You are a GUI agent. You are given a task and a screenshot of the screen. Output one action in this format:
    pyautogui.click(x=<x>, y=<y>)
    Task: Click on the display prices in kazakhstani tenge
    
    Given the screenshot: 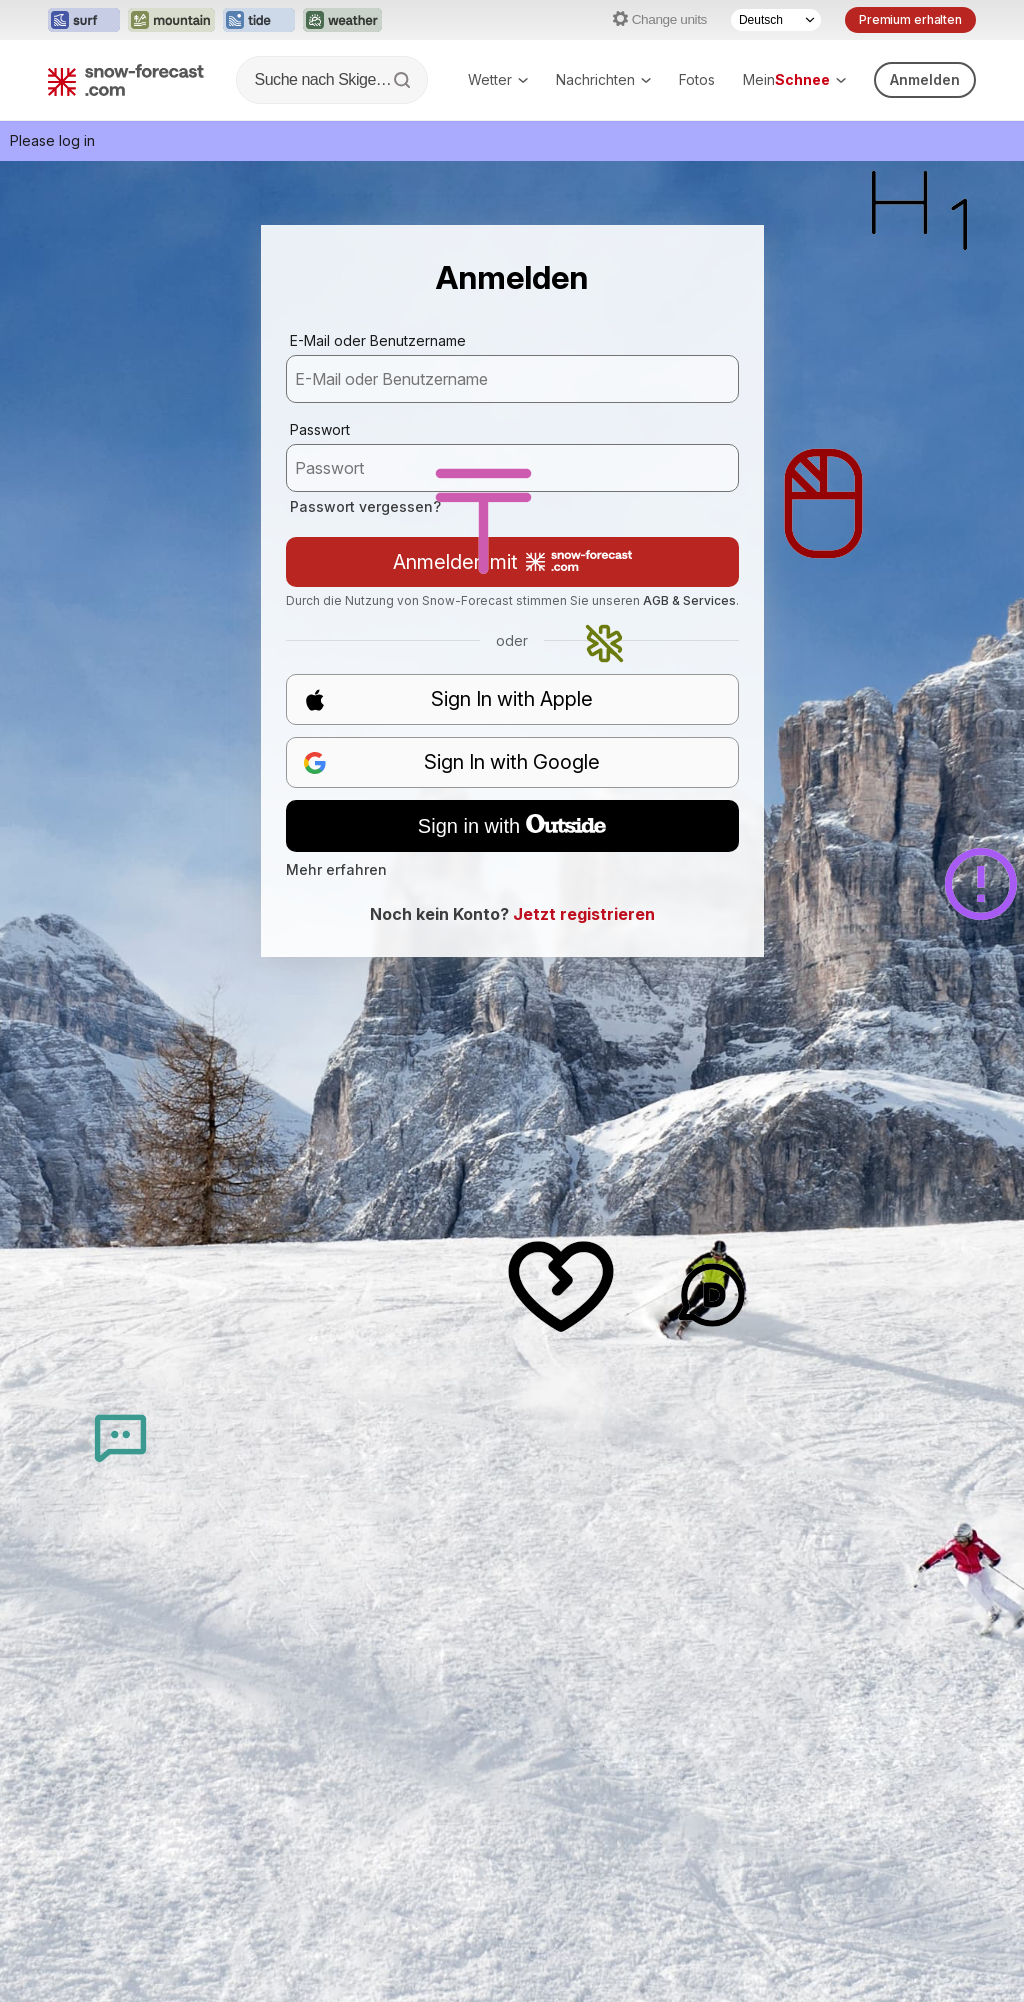 What is the action you would take?
    pyautogui.click(x=483, y=516)
    